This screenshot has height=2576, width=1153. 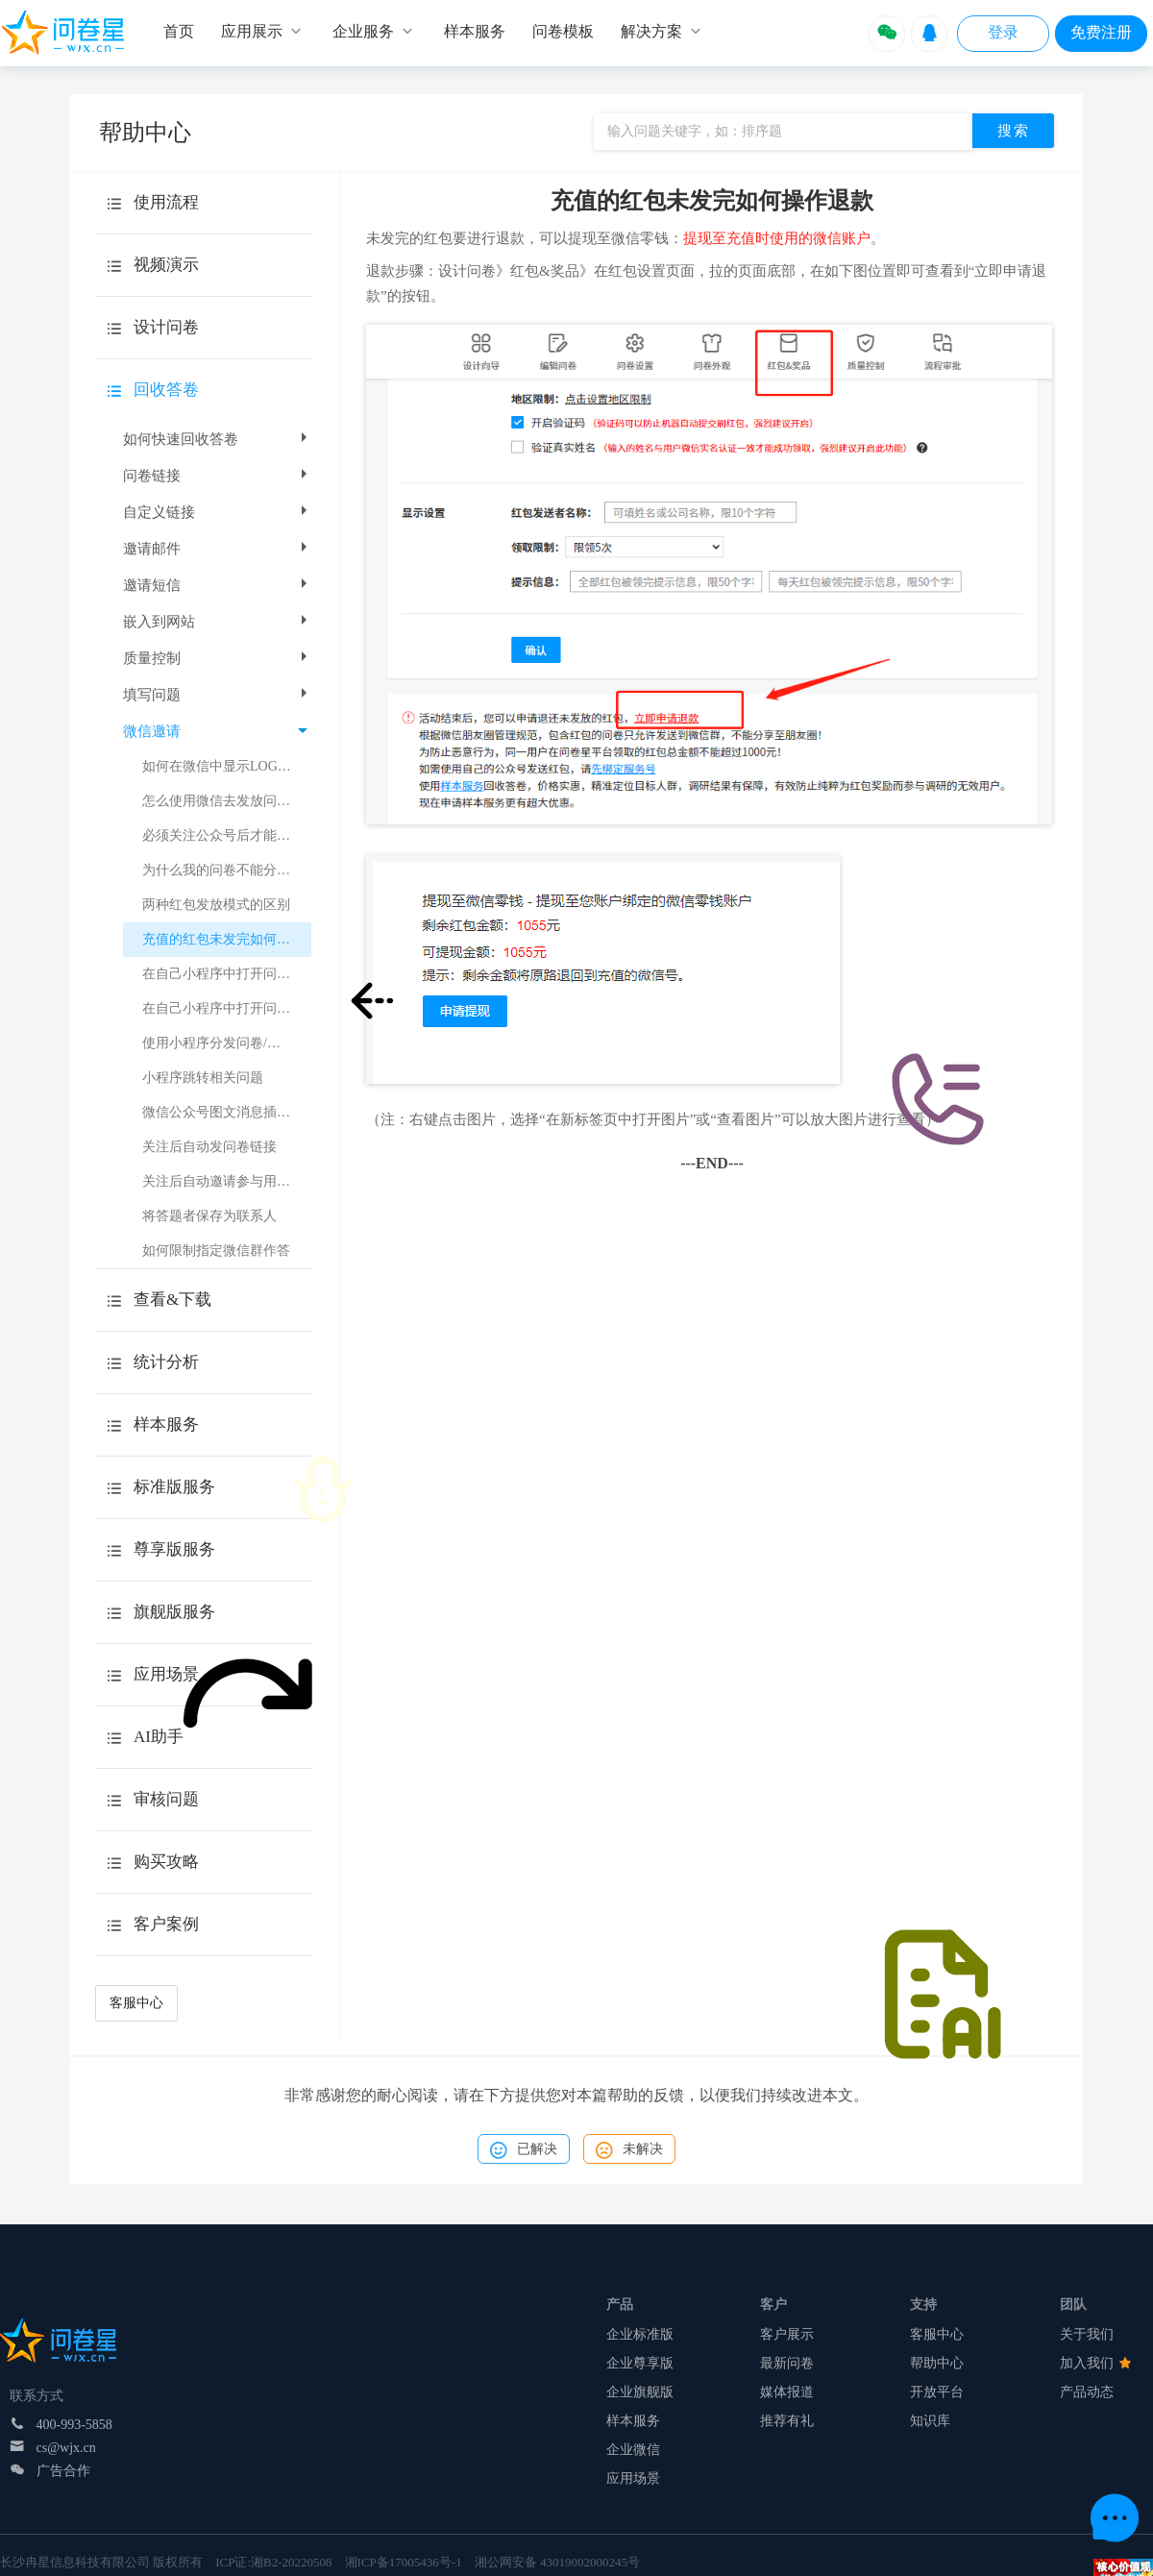 What do you see at coordinates (940, 1097) in the screenshot?
I see `view contact list or phone directory` at bounding box center [940, 1097].